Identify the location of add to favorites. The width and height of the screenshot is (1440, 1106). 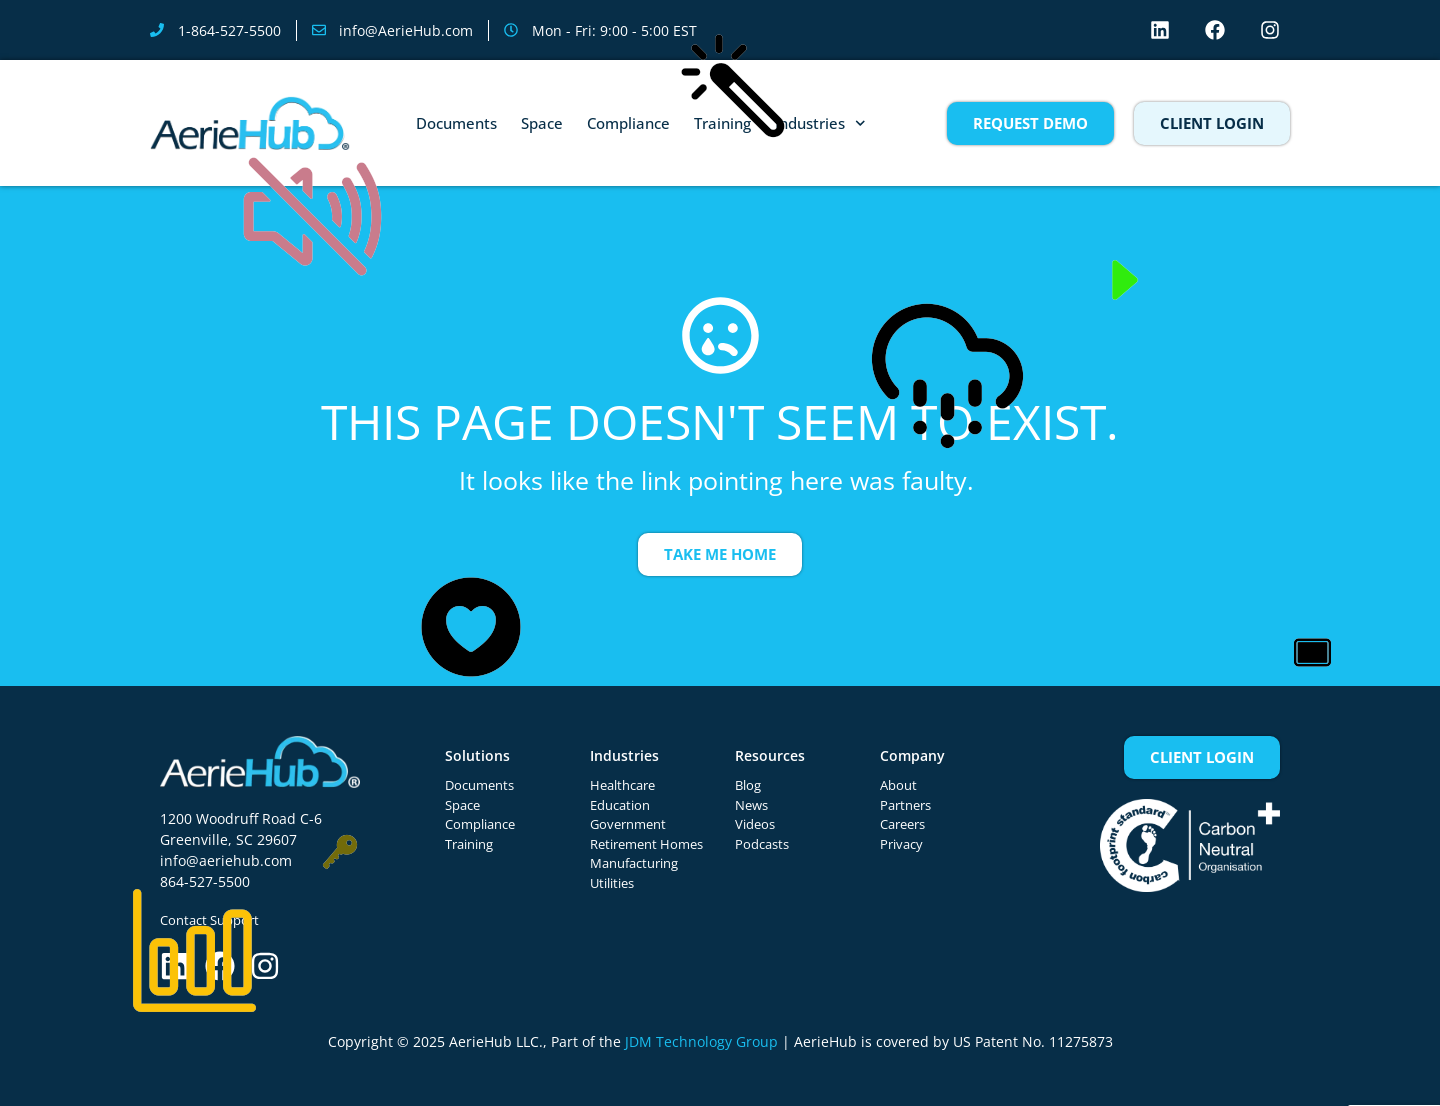
(471, 627).